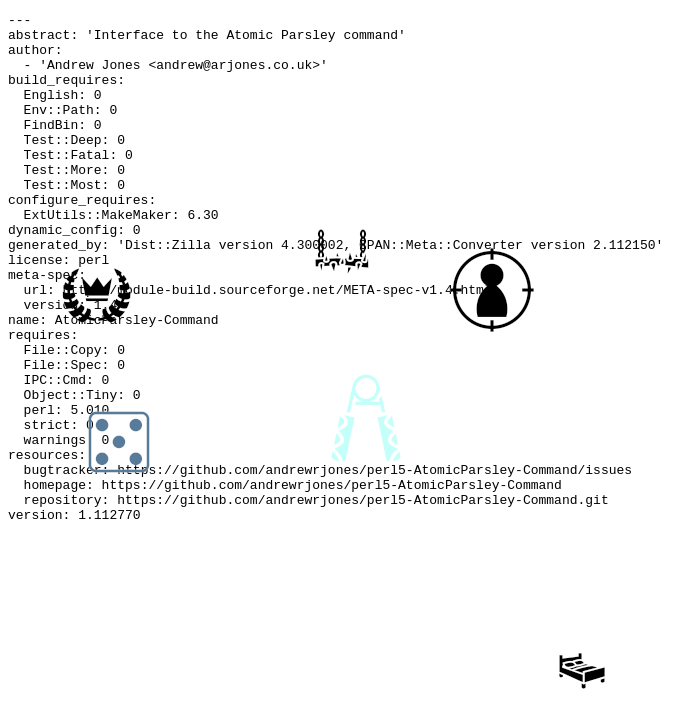  What do you see at coordinates (342, 257) in the screenshot?
I see `select spiked trunk trap or obstacle` at bounding box center [342, 257].